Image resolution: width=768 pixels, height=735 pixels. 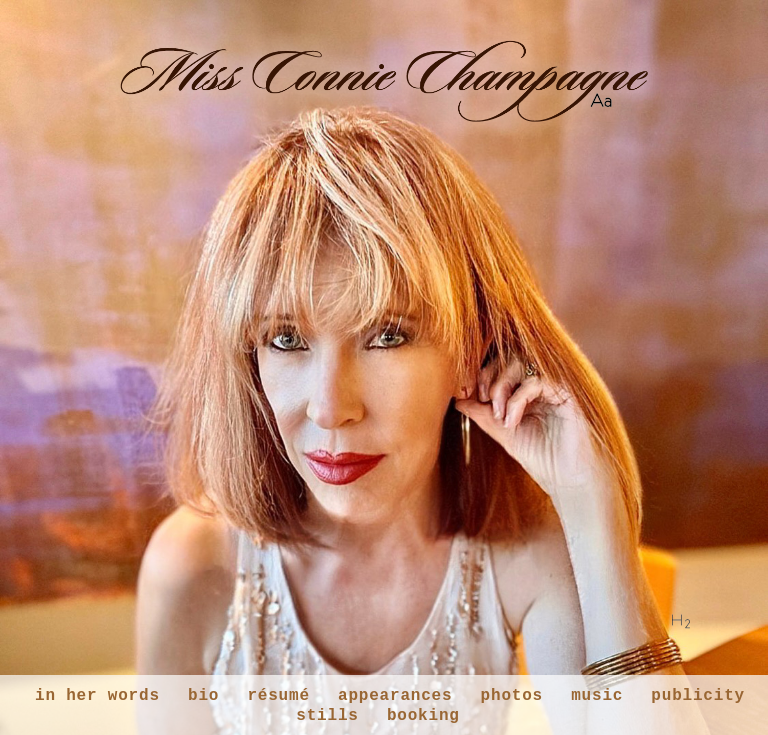 I want to click on format text as heading level 2, so click(x=680, y=621).